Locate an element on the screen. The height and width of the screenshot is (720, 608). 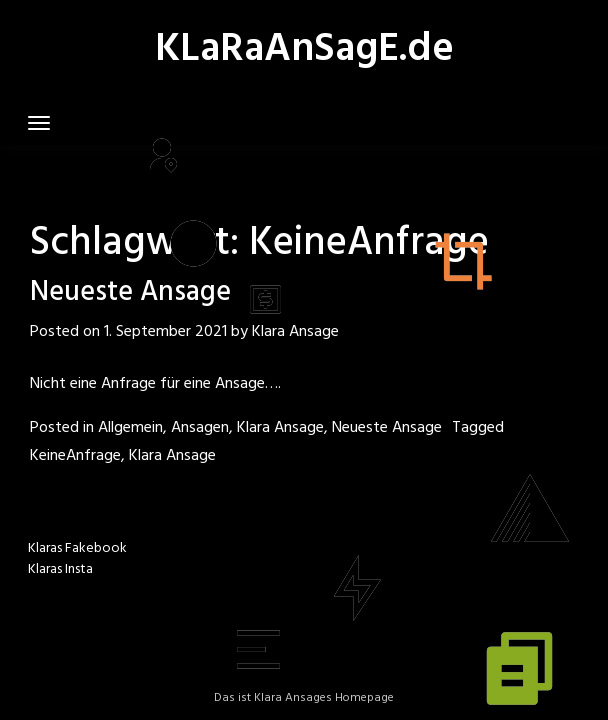
crop an image or photo is located at coordinates (463, 261).